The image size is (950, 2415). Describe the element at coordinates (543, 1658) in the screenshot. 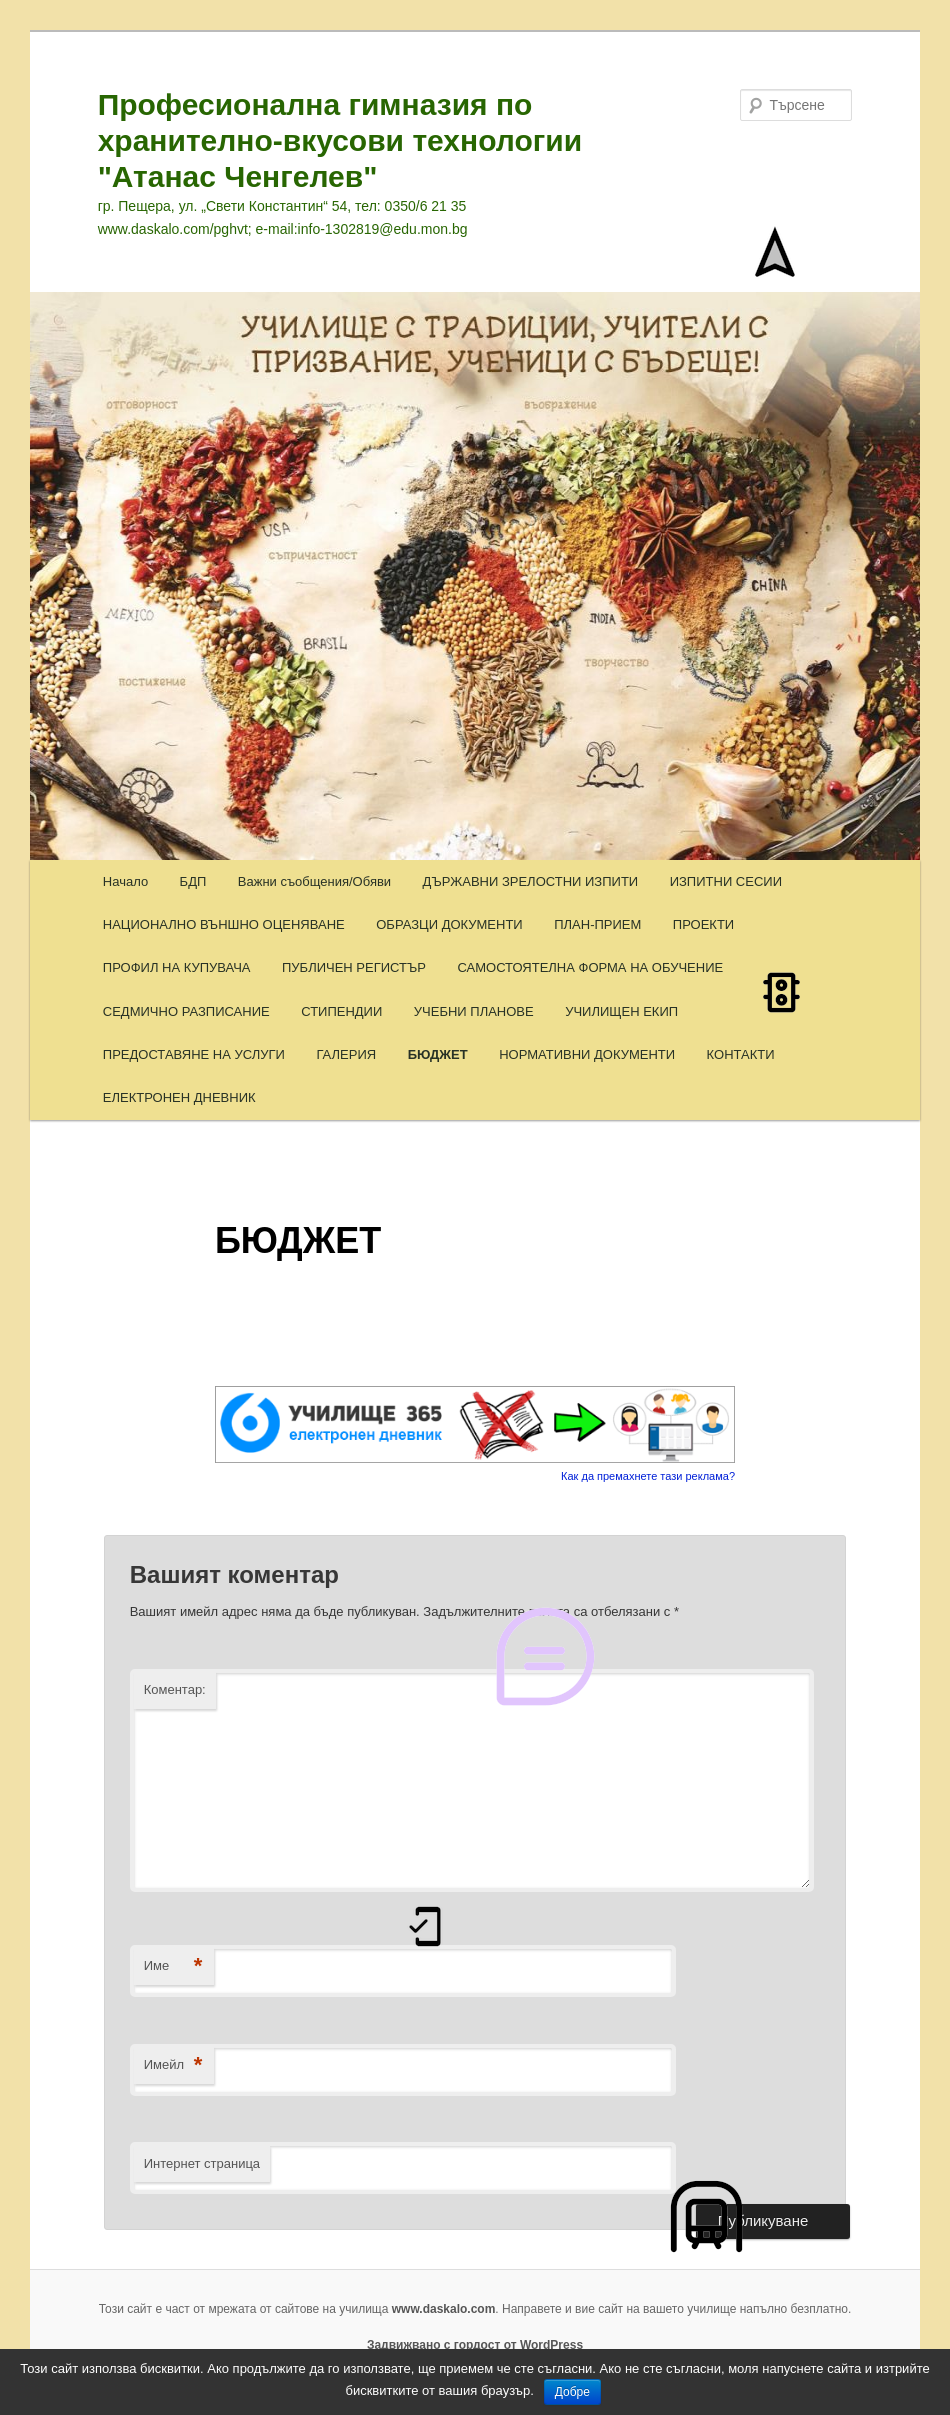

I see `open chat or messaging` at that location.